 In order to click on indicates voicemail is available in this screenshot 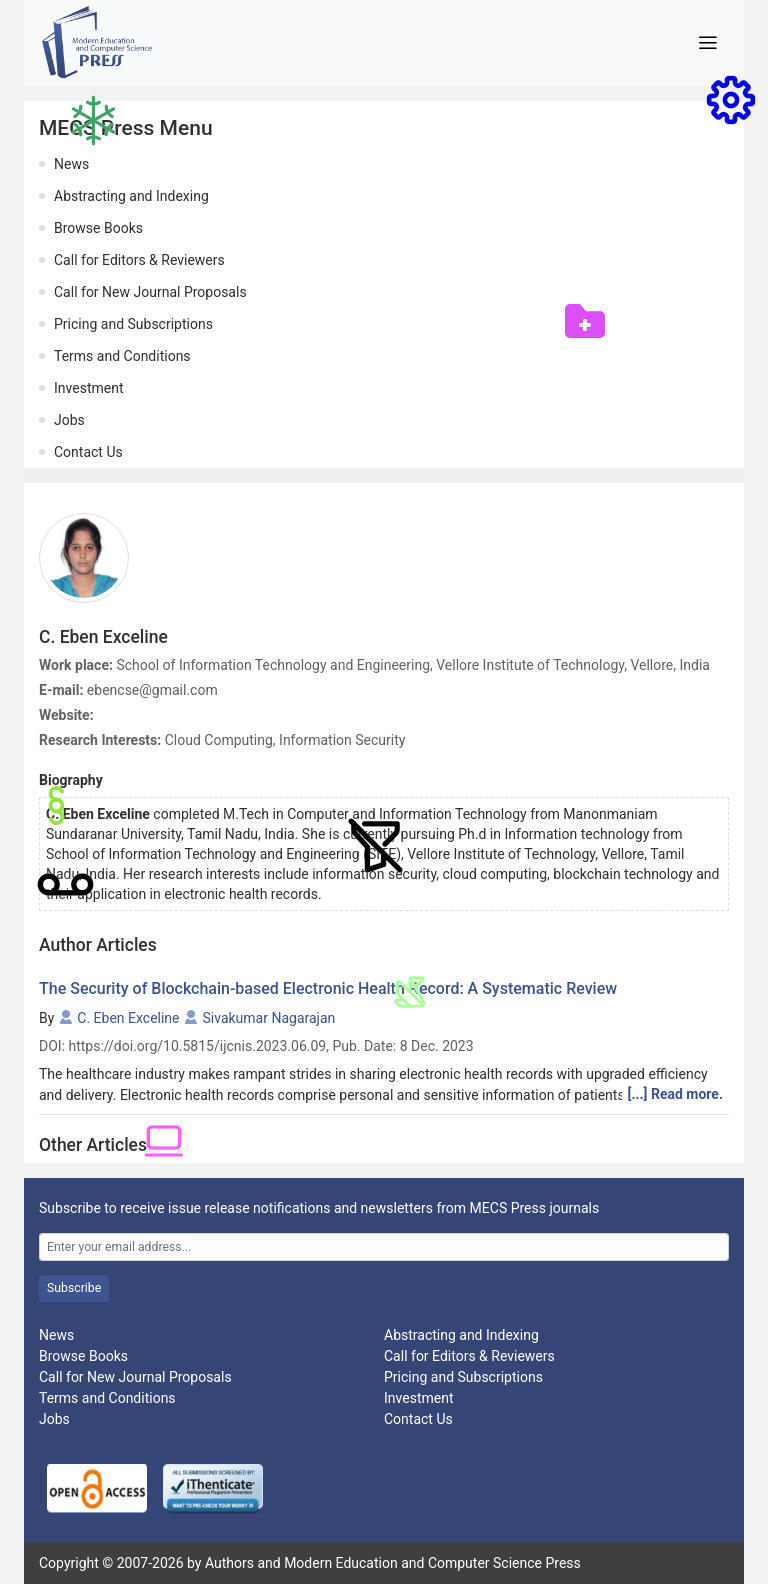, I will do `click(65, 884)`.